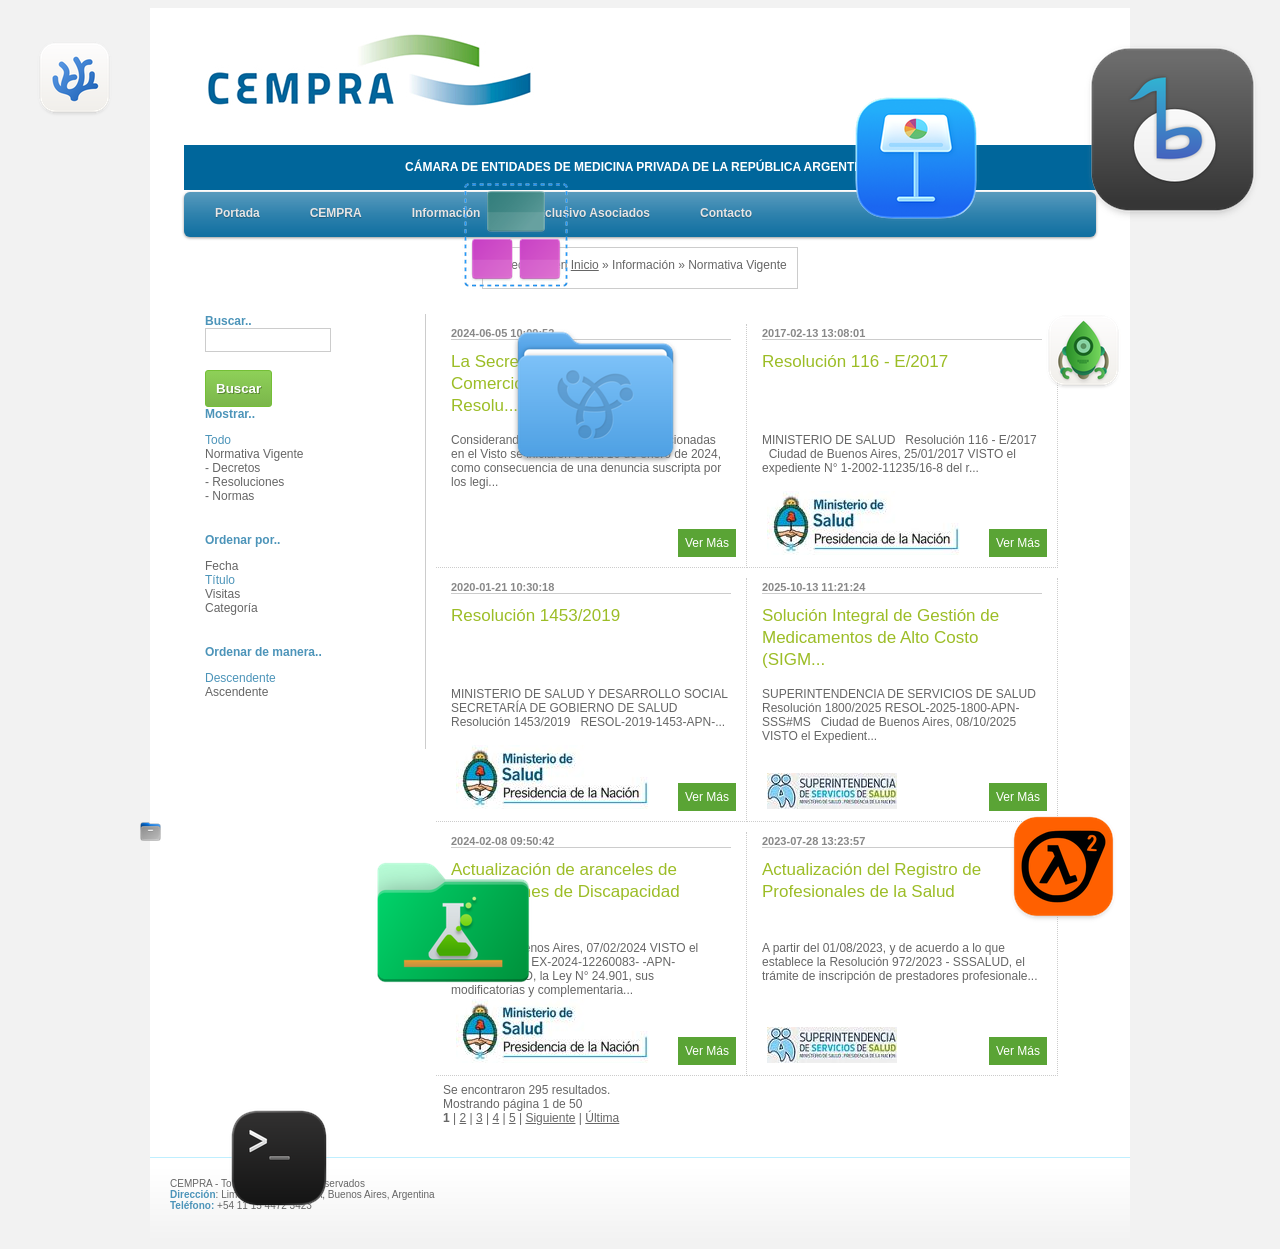  I want to click on open keynote to create or edit presentations, so click(916, 158).